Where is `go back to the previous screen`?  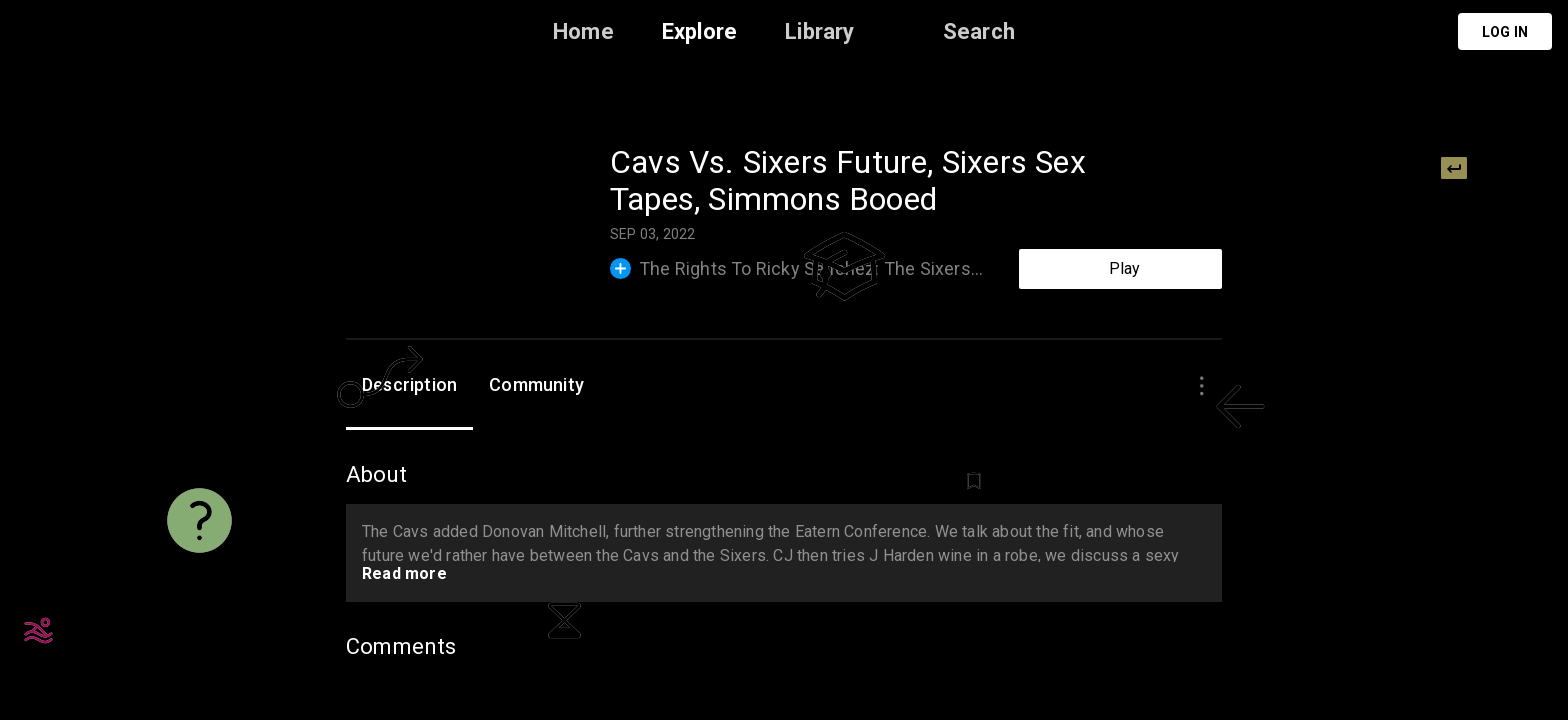 go back to the previous screen is located at coordinates (1240, 406).